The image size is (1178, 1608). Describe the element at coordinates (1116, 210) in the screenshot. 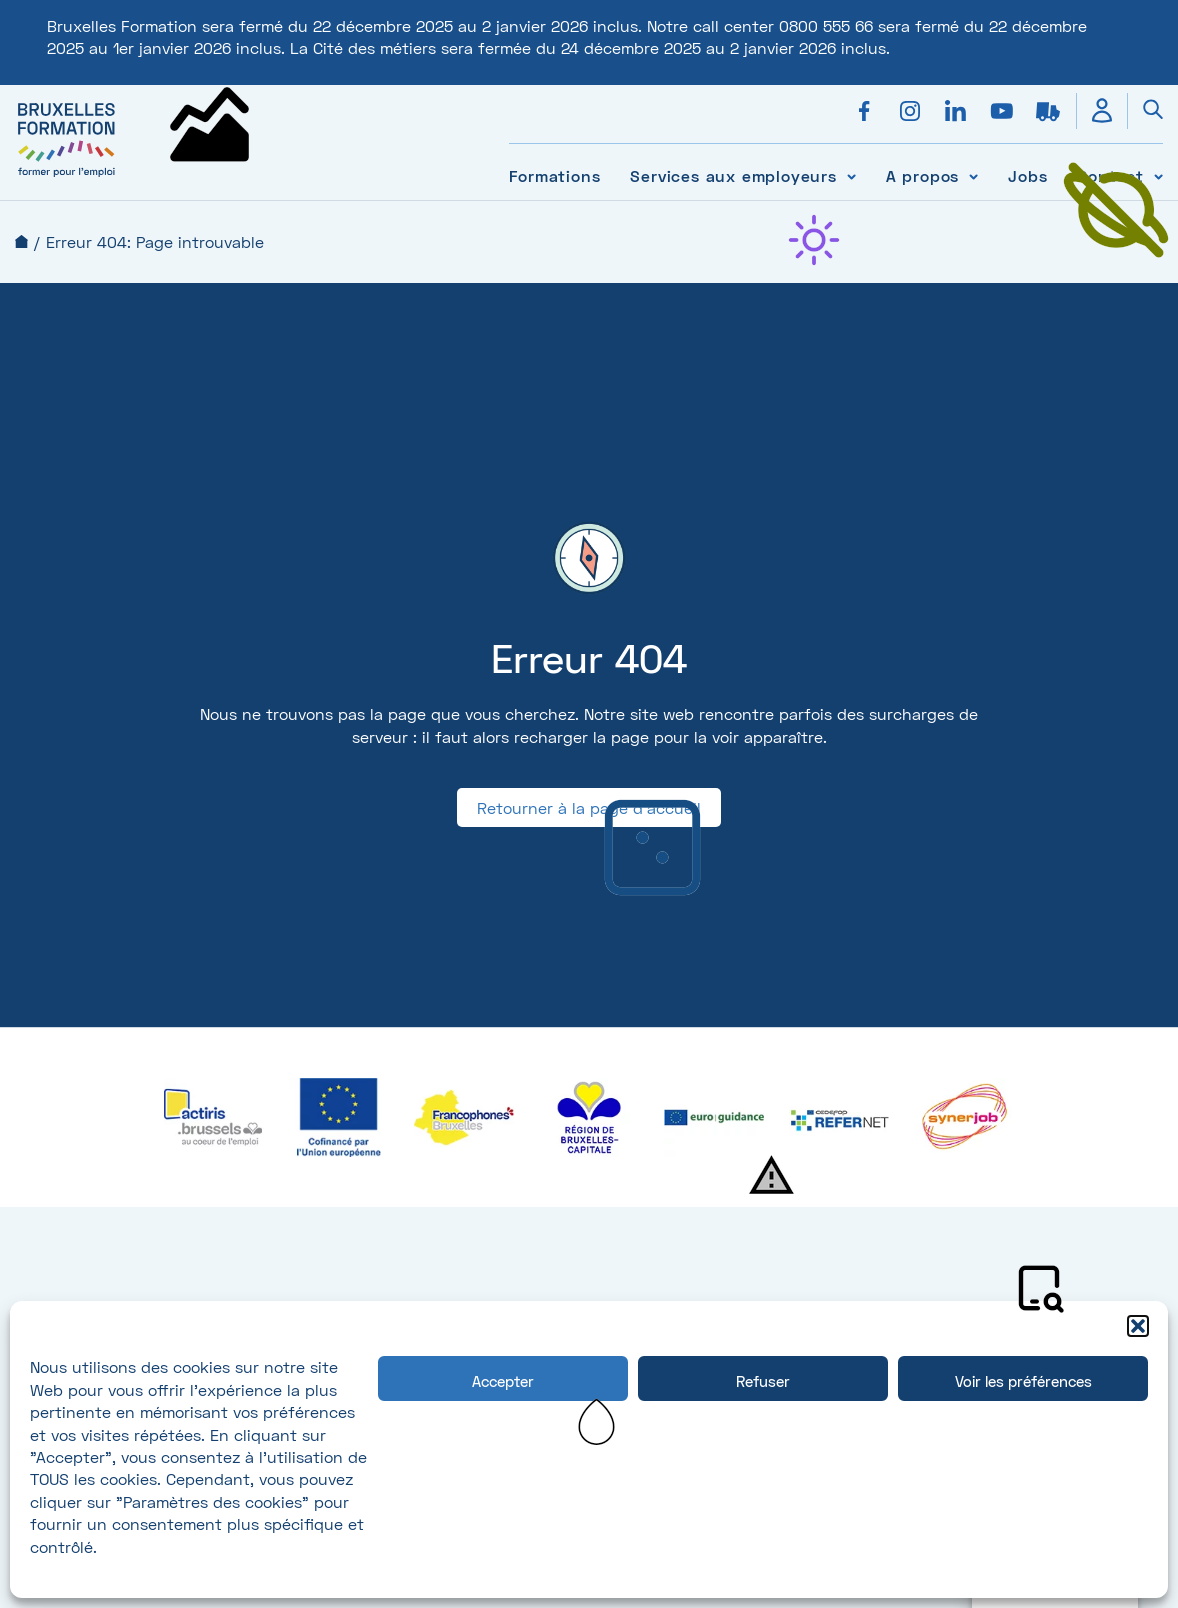

I see `disable global or worldwide access` at that location.